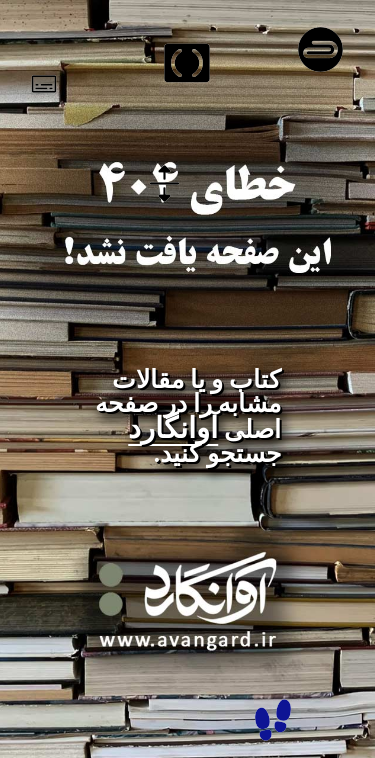 This screenshot has height=758, width=375. What do you see at coordinates (320, 49) in the screenshot?
I see `attach a file to your message` at bounding box center [320, 49].